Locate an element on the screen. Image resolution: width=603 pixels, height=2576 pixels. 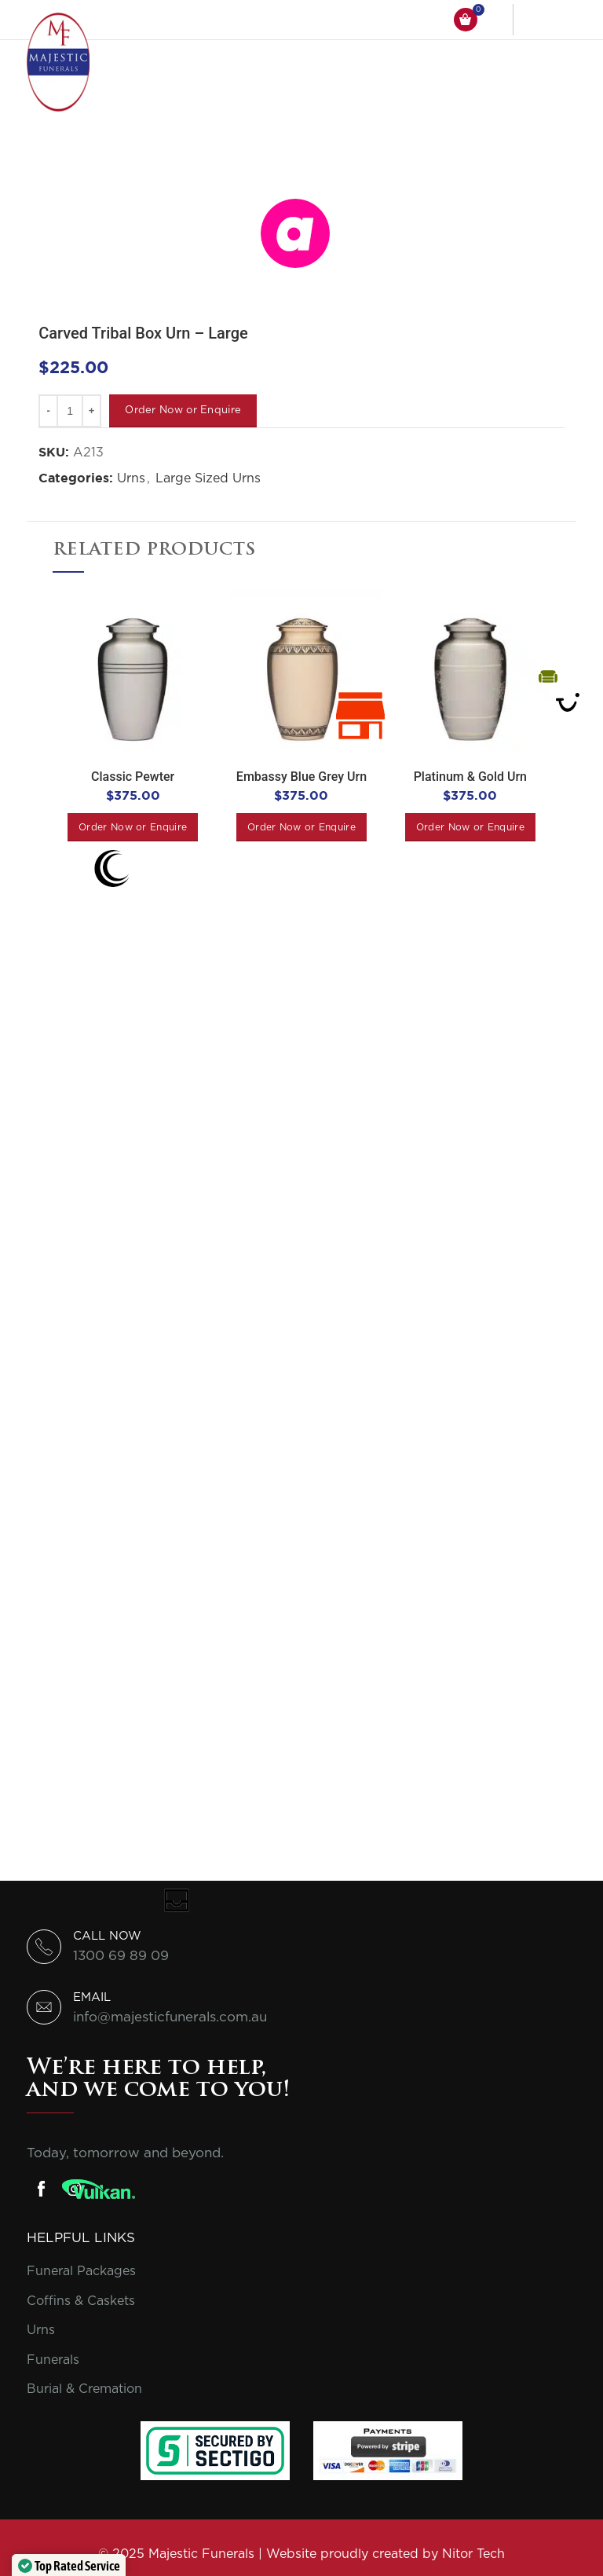
open the AirAsia app is located at coordinates (295, 233).